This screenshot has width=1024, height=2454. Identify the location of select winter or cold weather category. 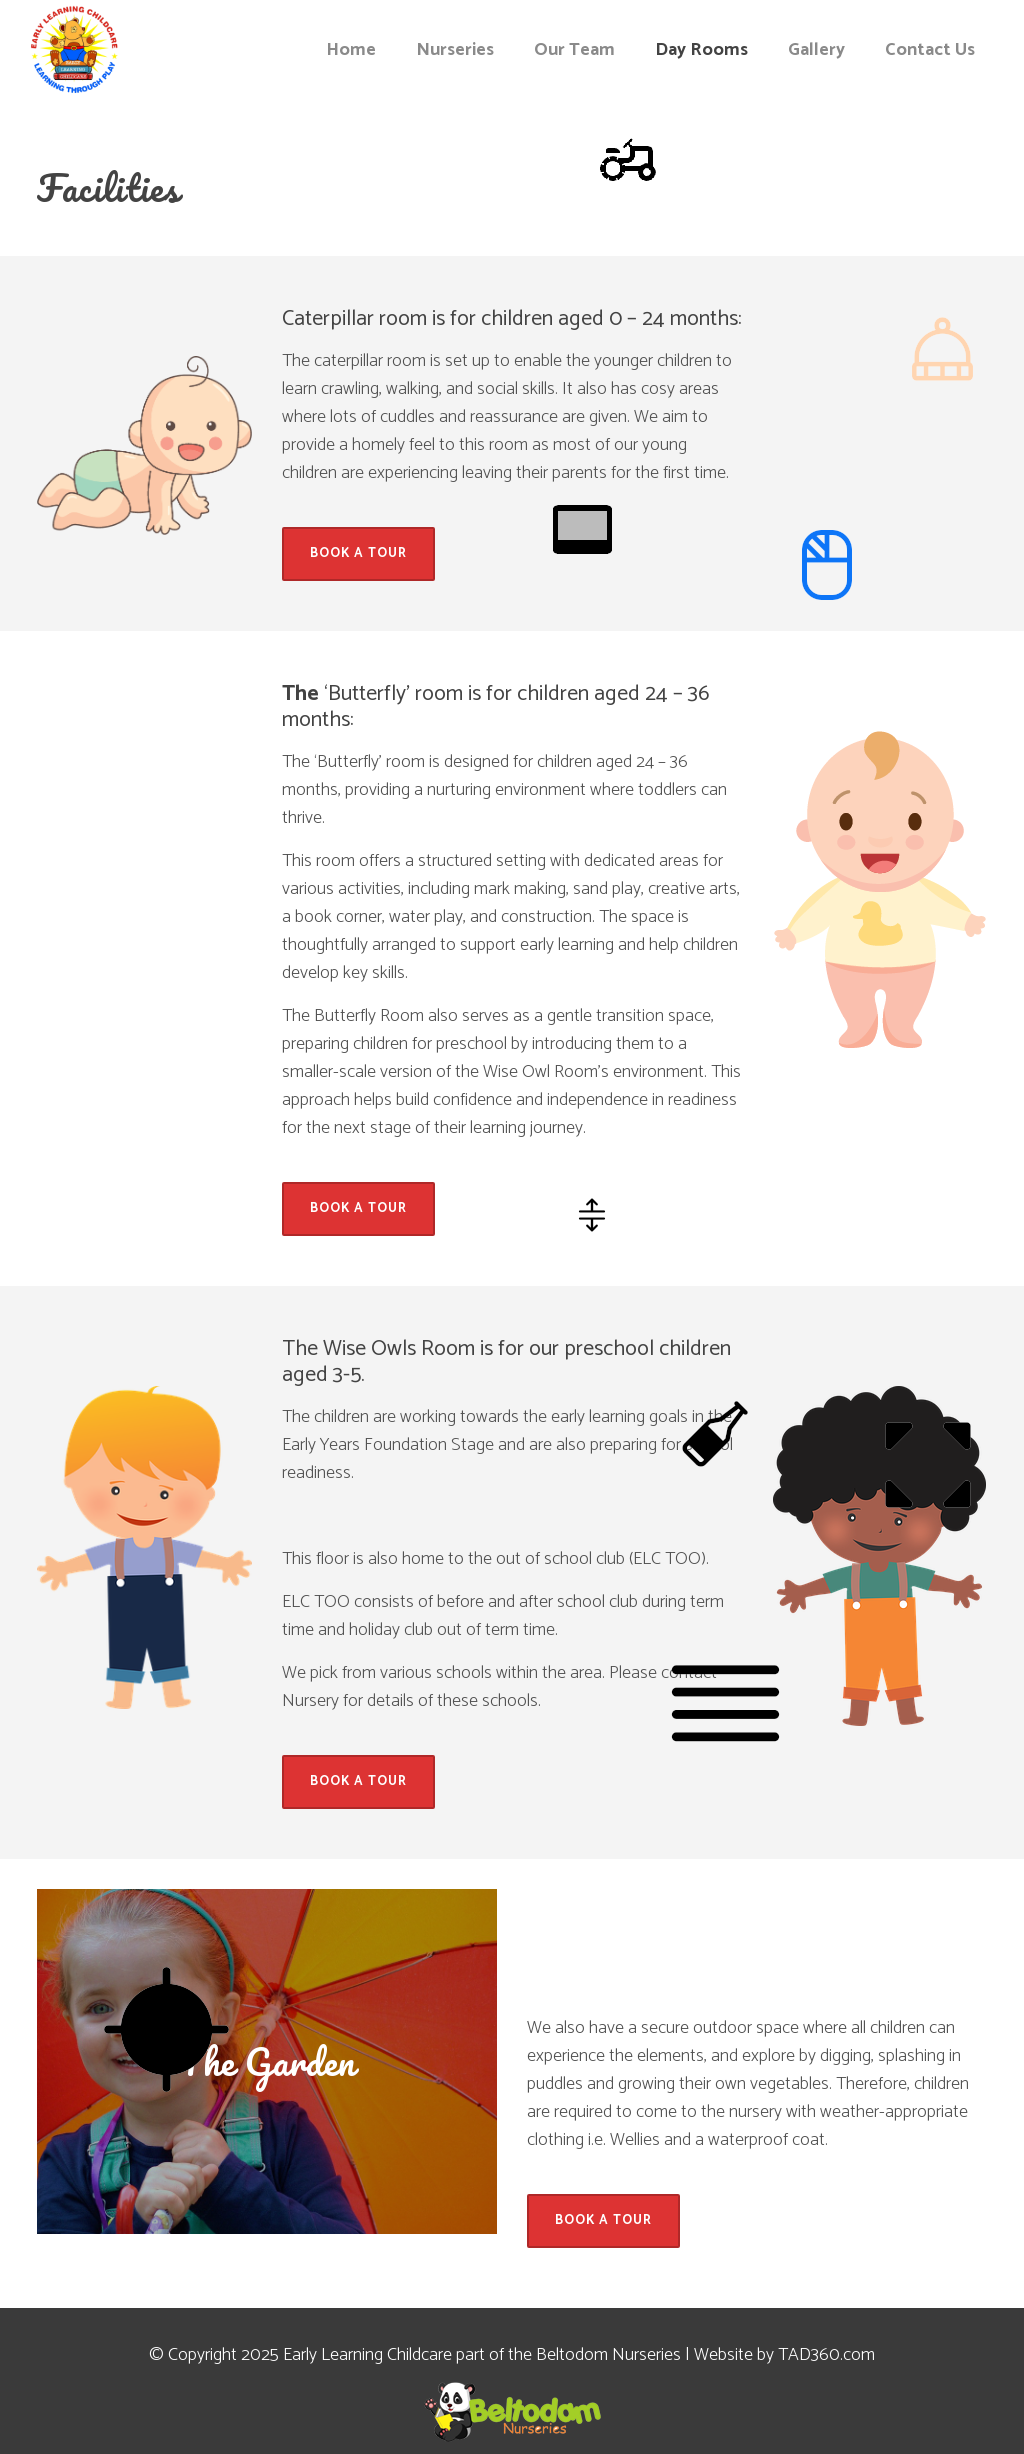
(942, 352).